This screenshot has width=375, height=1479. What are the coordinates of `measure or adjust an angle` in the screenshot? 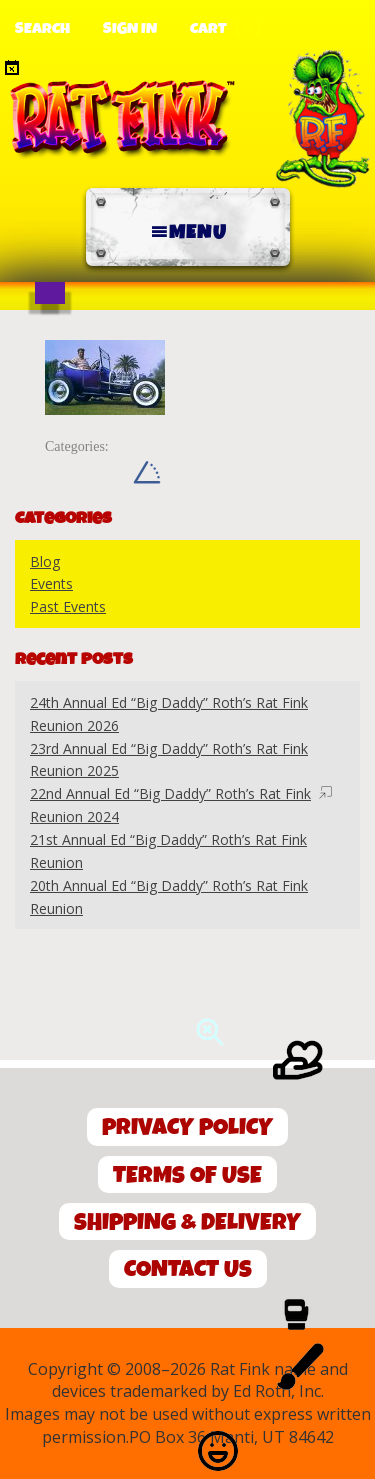 It's located at (147, 473).